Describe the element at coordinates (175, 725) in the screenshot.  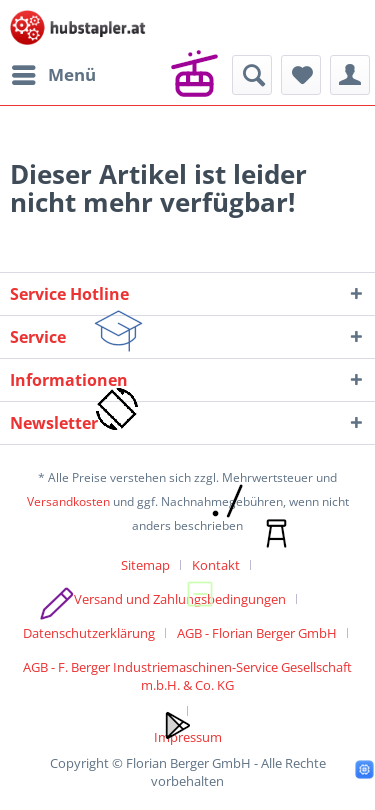
I see `open the google play store` at that location.